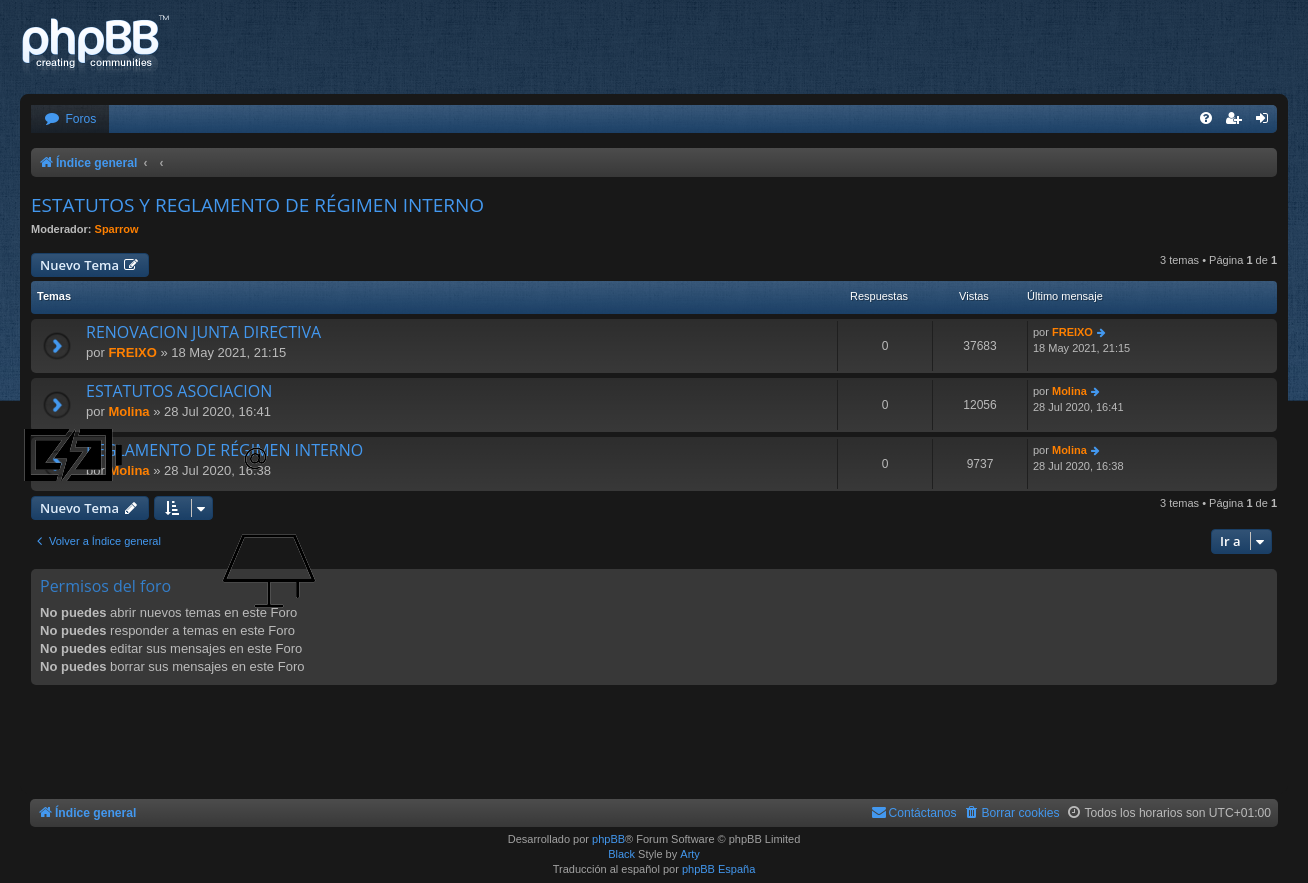 The image size is (1308, 883). What do you see at coordinates (269, 571) in the screenshot?
I see `toggle desk lamp or reading light` at bounding box center [269, 571].